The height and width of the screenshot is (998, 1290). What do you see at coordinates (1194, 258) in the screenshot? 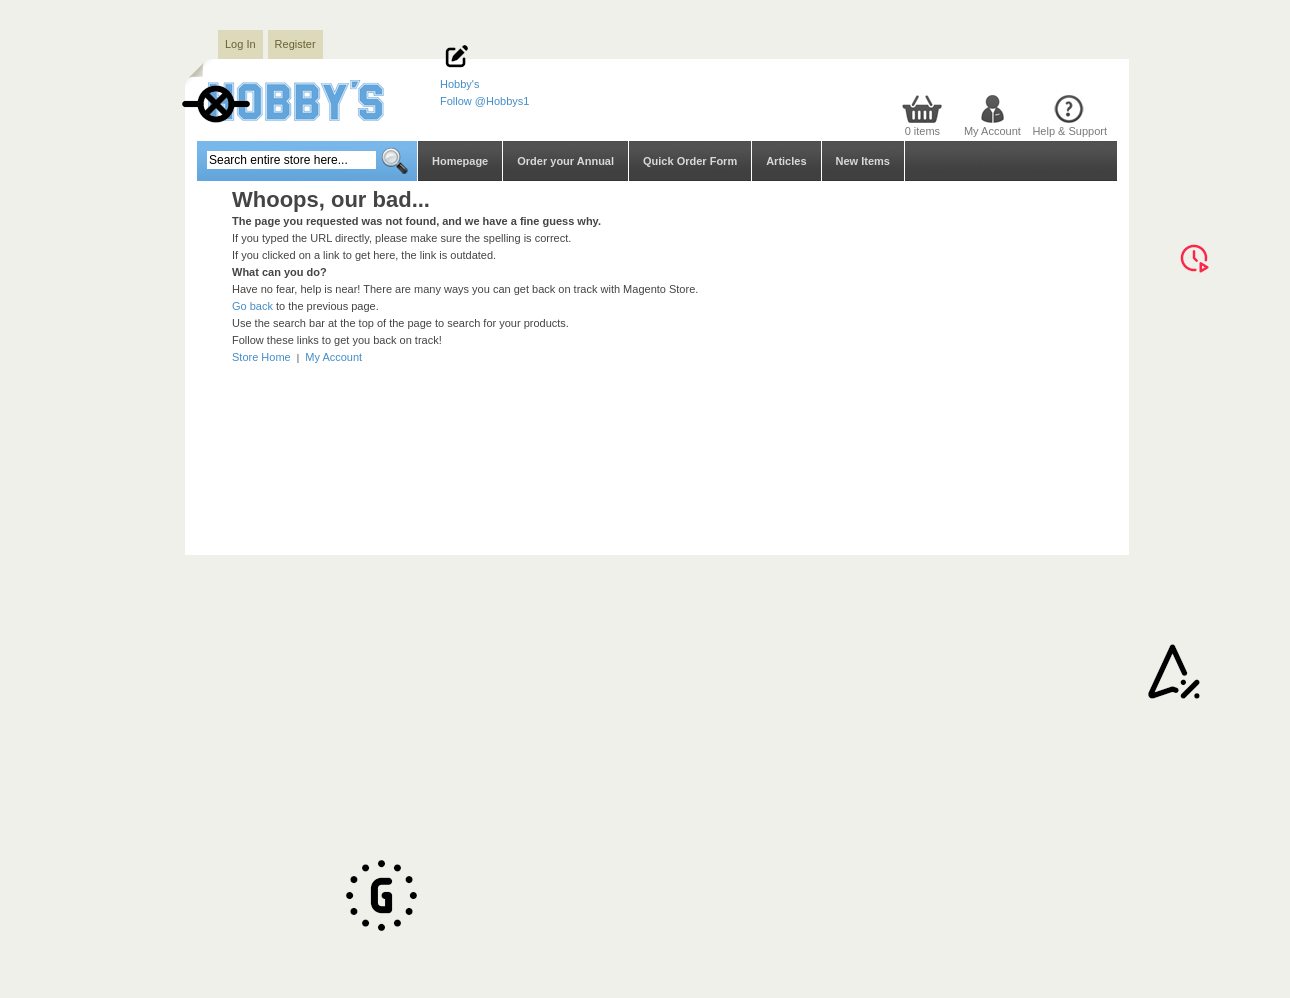
I see `start a timer or scheduled task` at bounding box center [1194, 258].